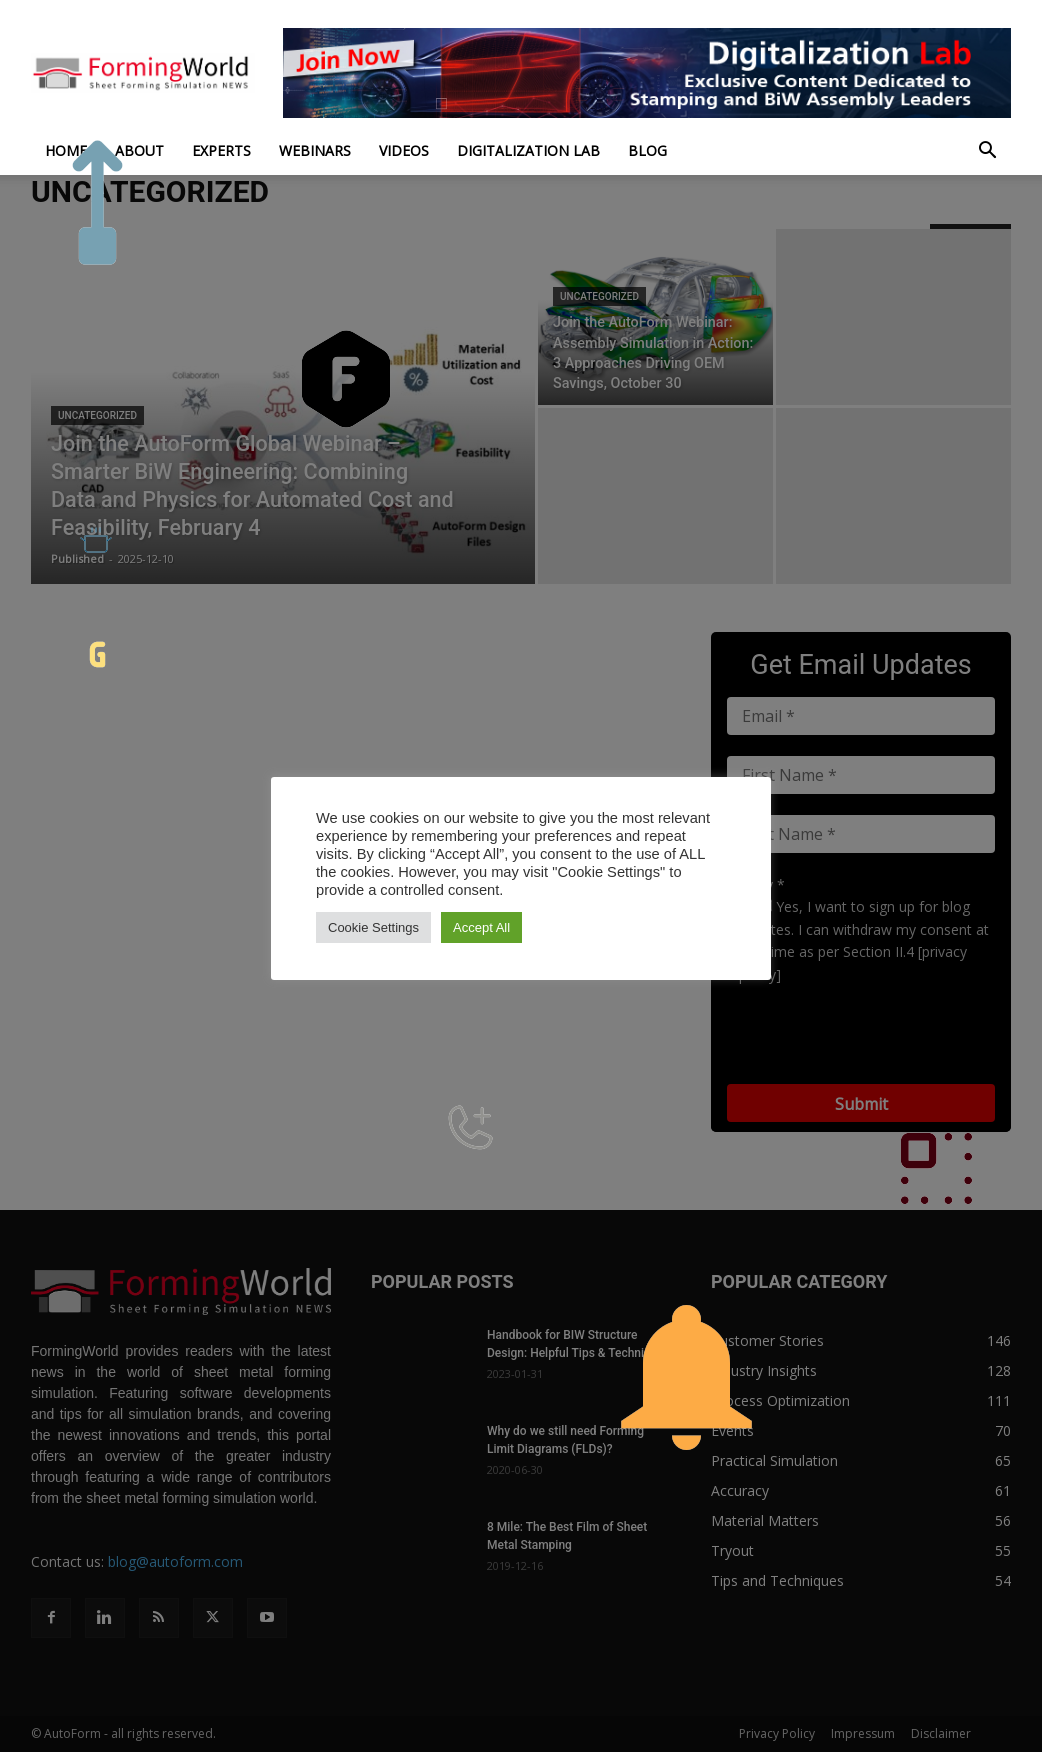 The width and height of the screenshot is (1042, 1752). Describe the element at coordinates (471, 1126) in the screenshot. I see `add a new contact` at that location.